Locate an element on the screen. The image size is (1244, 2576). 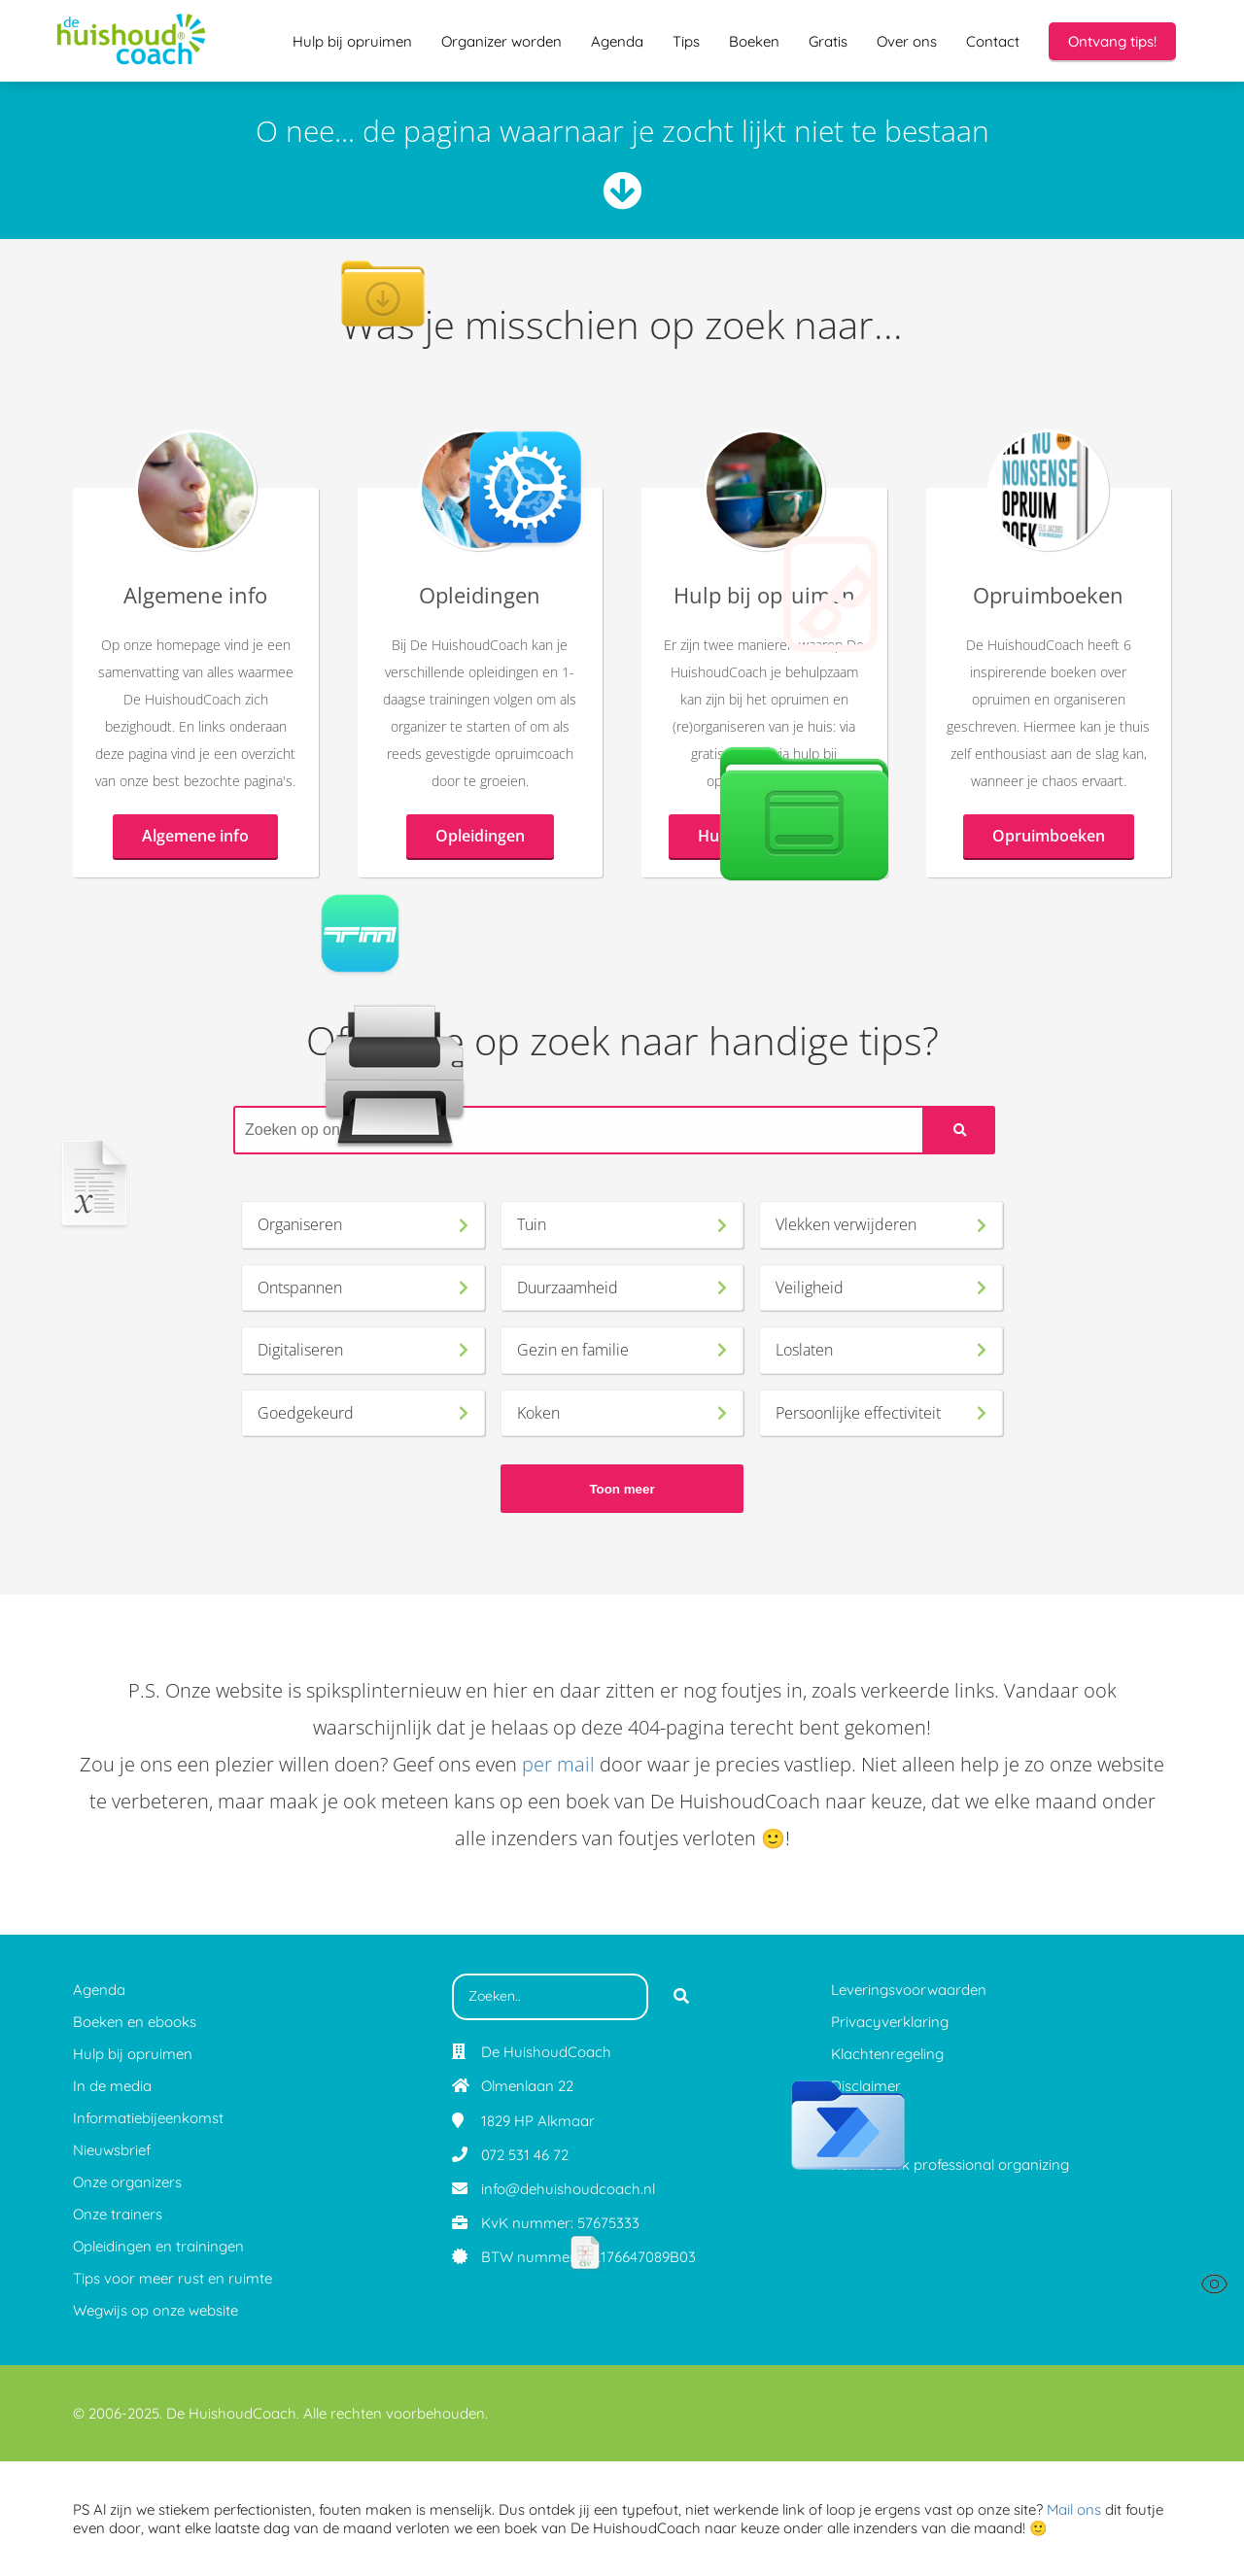
open desktop folder is located at coordinates (804, 813).